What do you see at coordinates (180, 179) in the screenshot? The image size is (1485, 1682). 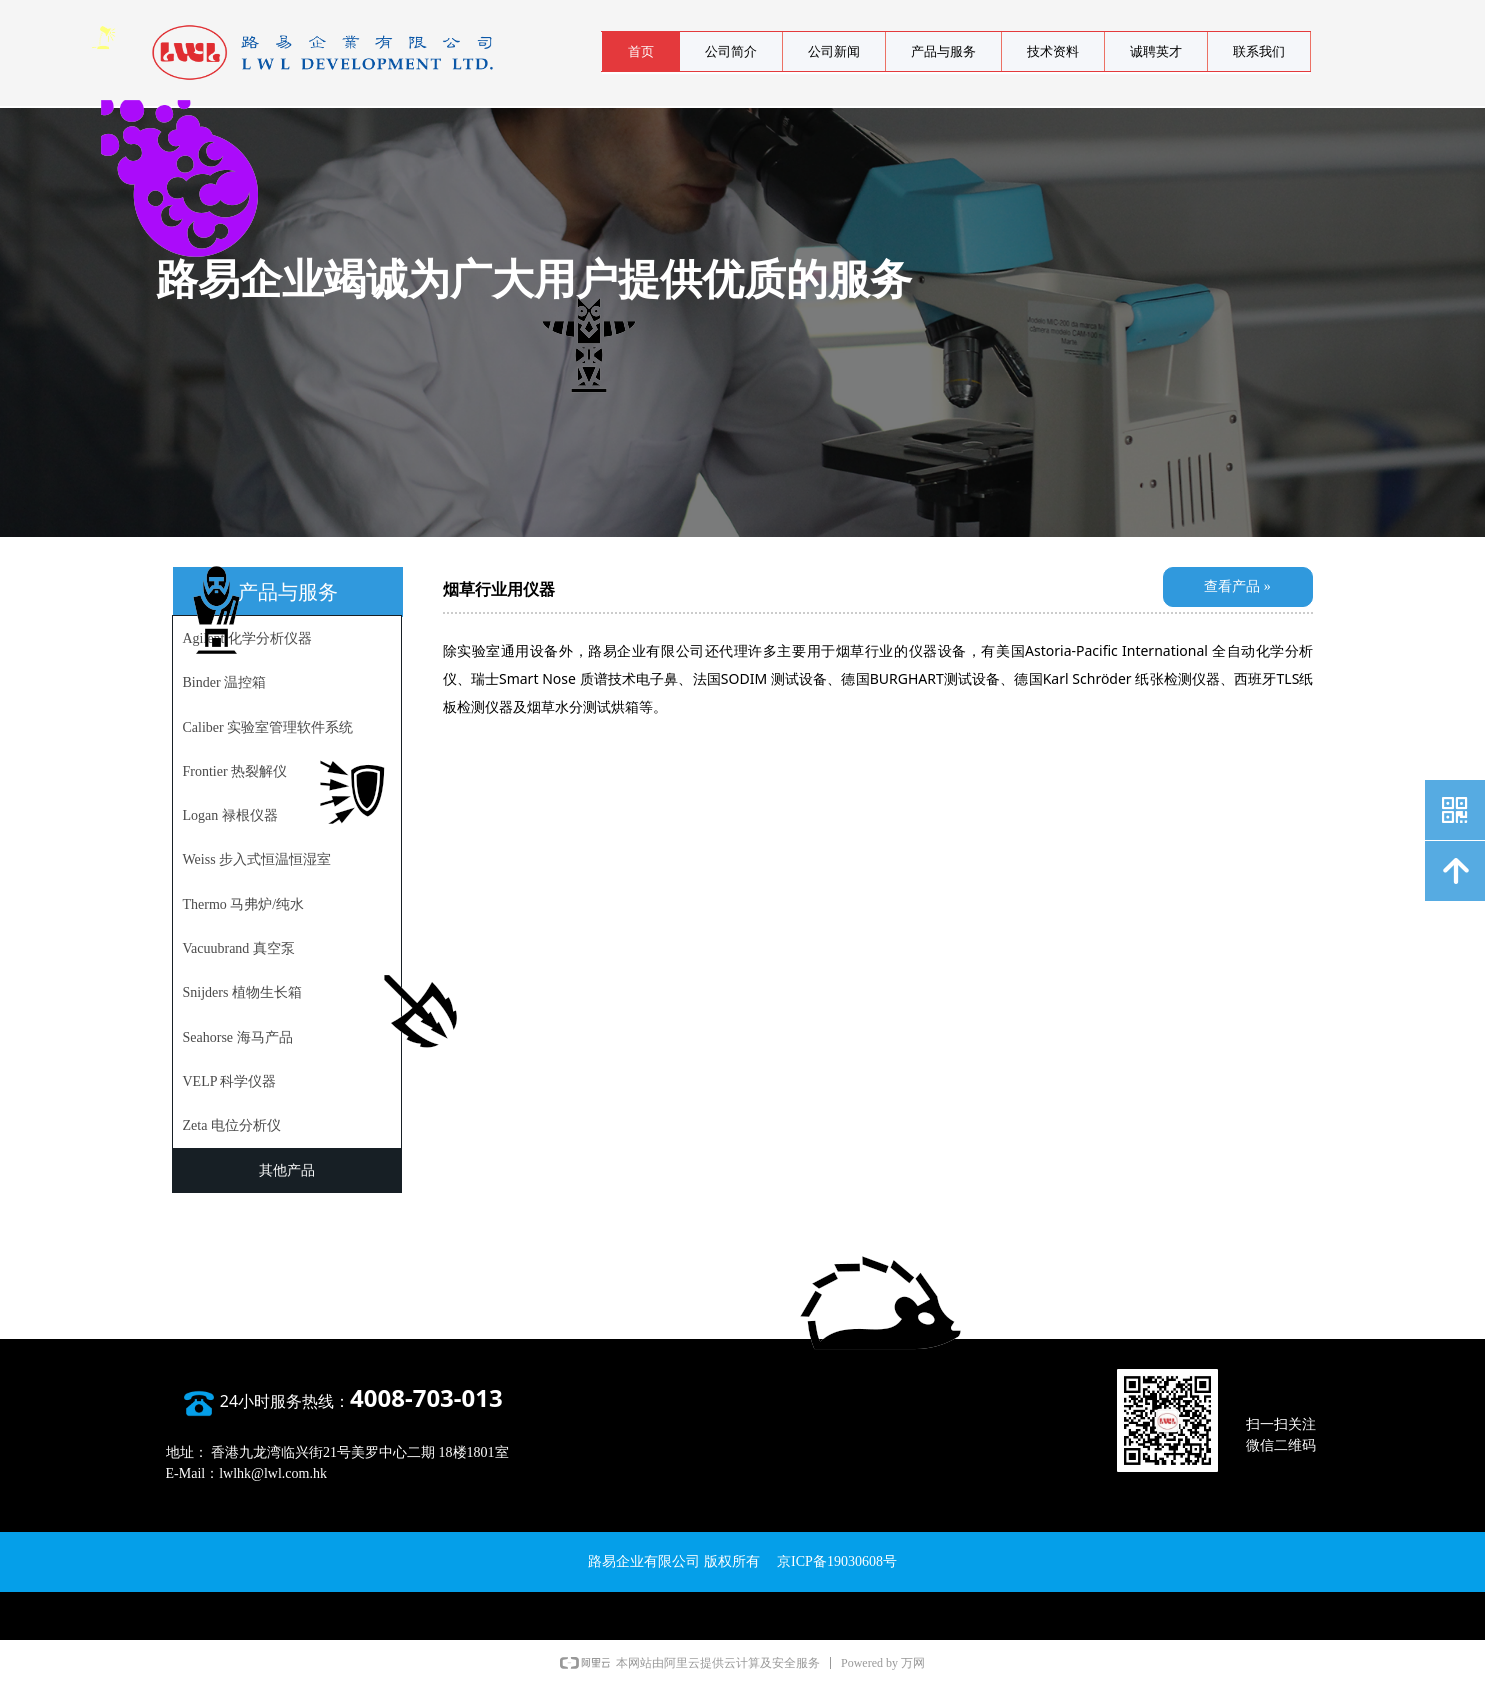 I see `indicates a dissolving or disintegrating effect` at bounding box center [180, 179].